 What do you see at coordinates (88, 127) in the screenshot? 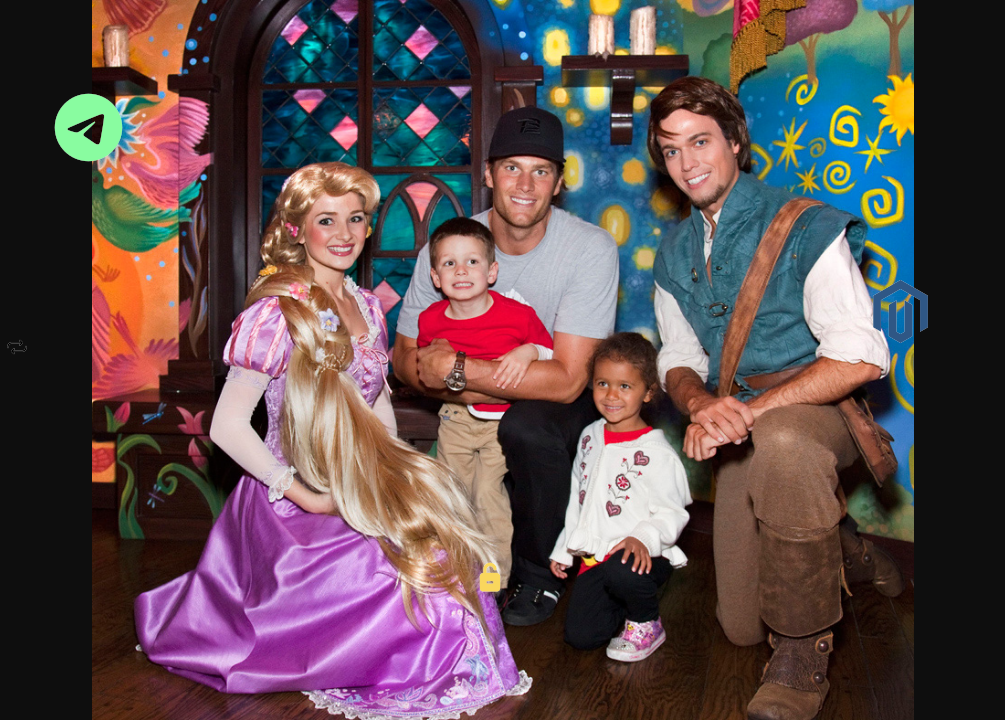
I see `open Telegram messaging app` at bounding box center [88, 127].